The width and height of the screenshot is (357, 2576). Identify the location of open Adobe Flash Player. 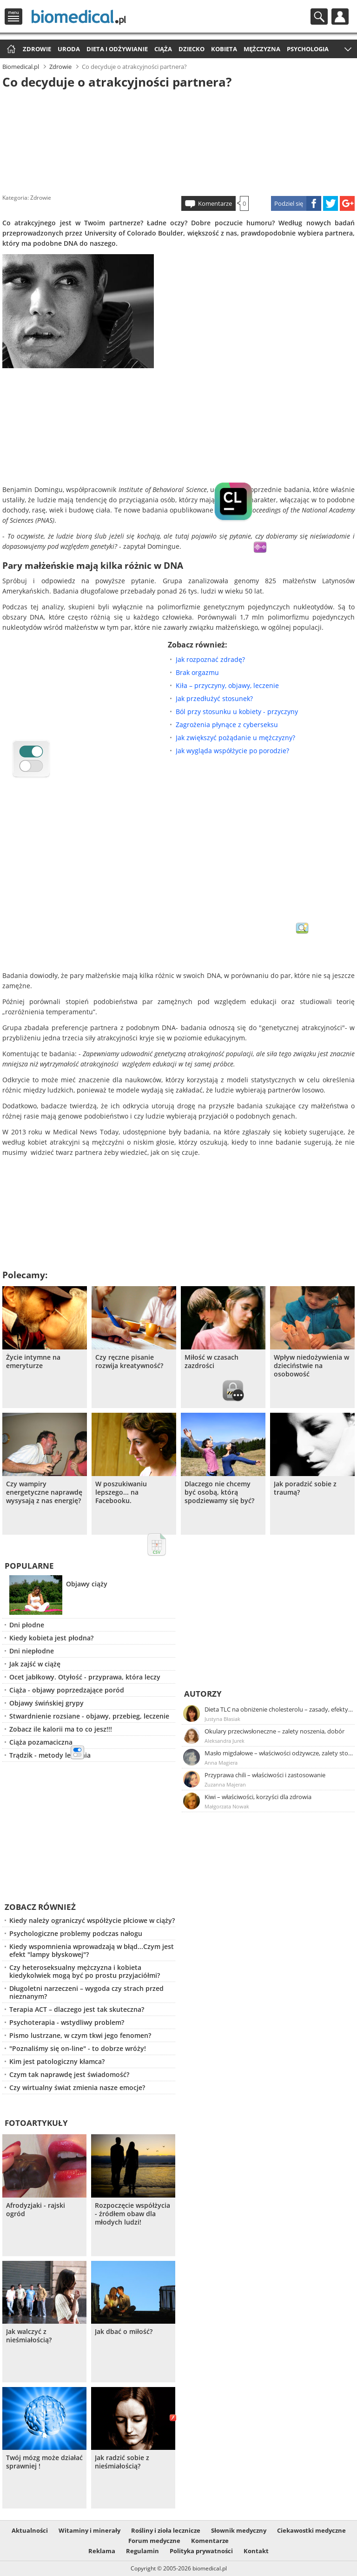
(173, 2418).